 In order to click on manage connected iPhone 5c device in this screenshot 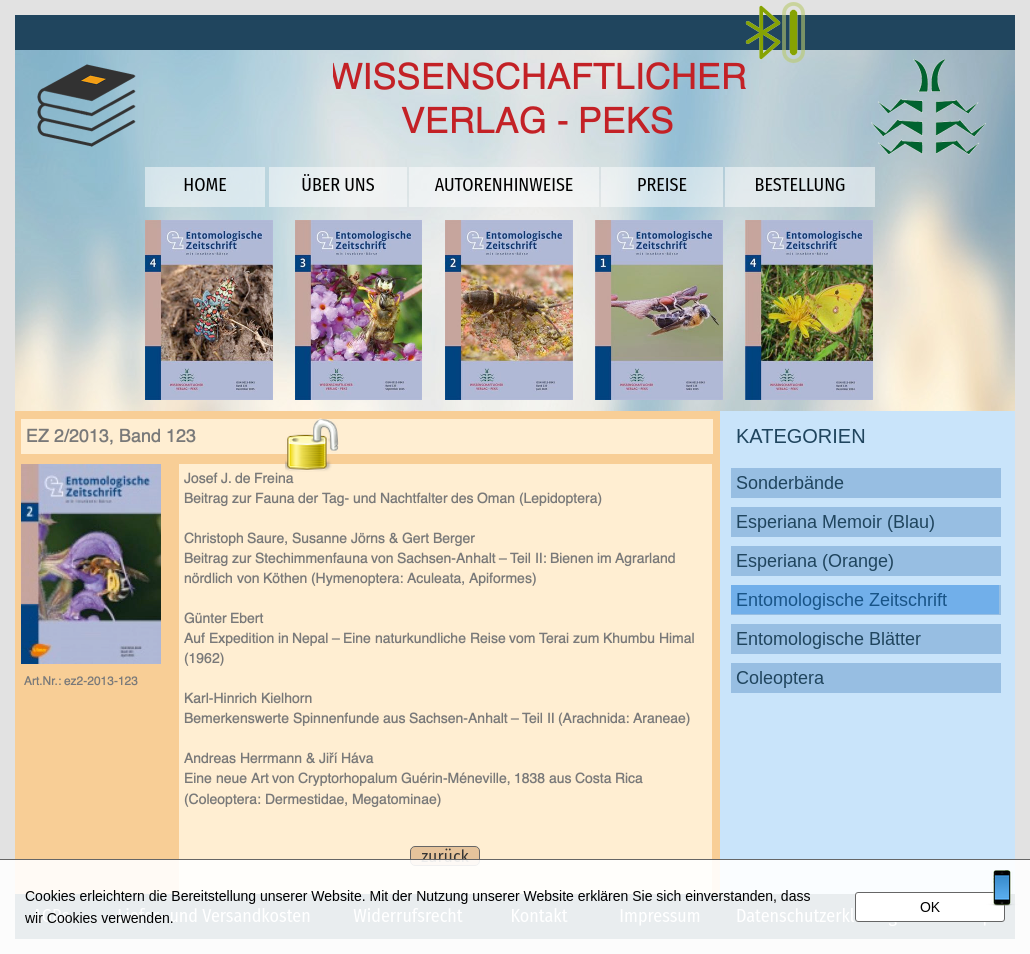, I will do `click(1002, 888)`.